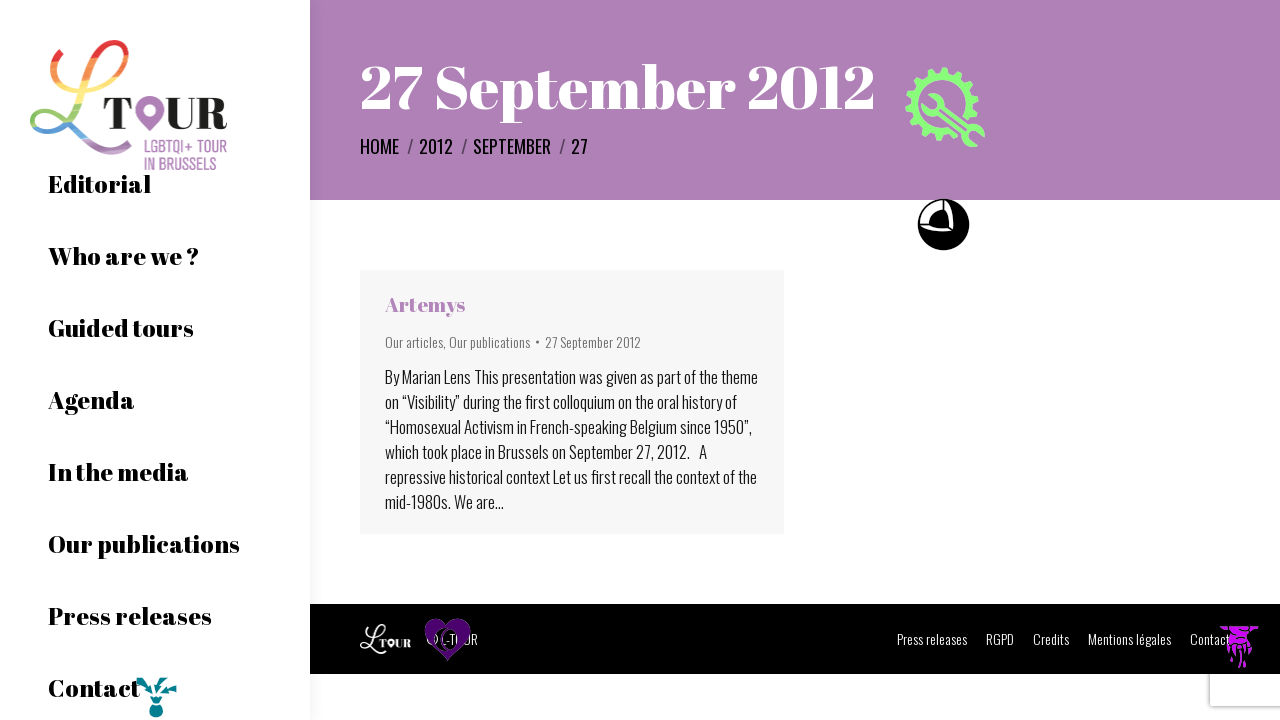  Describe the element at coordinates (945, 107) in the screenshot. I see `enable automatic repair or maintenance mode` at that location.